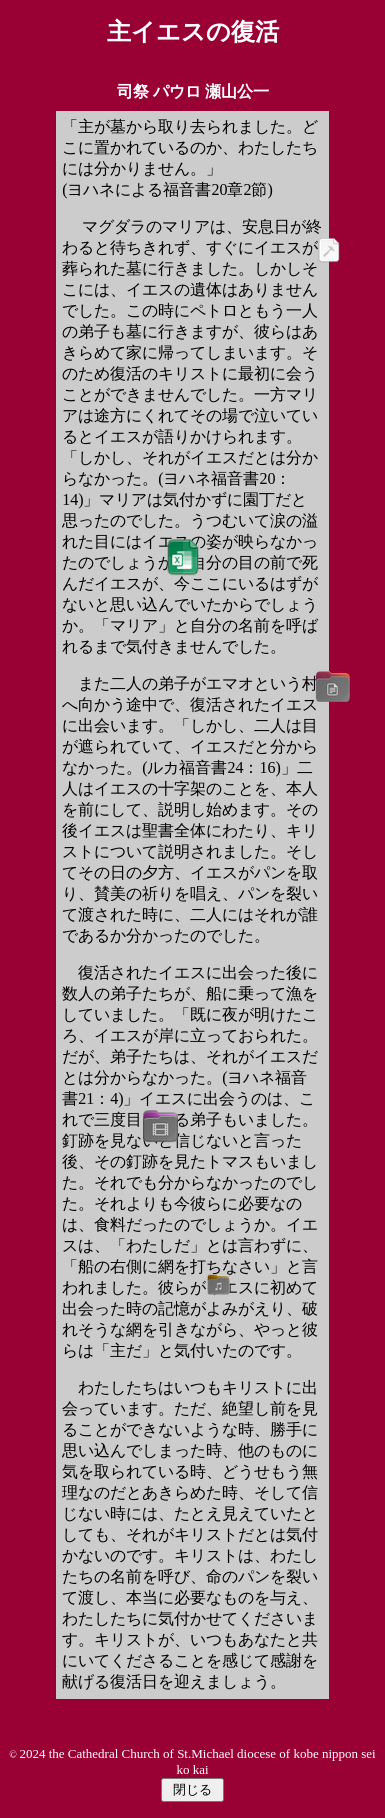 This screenshot has width=385, height=1818. What do you see at coordinates (332, 686) in the screenshot?
I see `open your documents folder` at bounding box center [332, 686].